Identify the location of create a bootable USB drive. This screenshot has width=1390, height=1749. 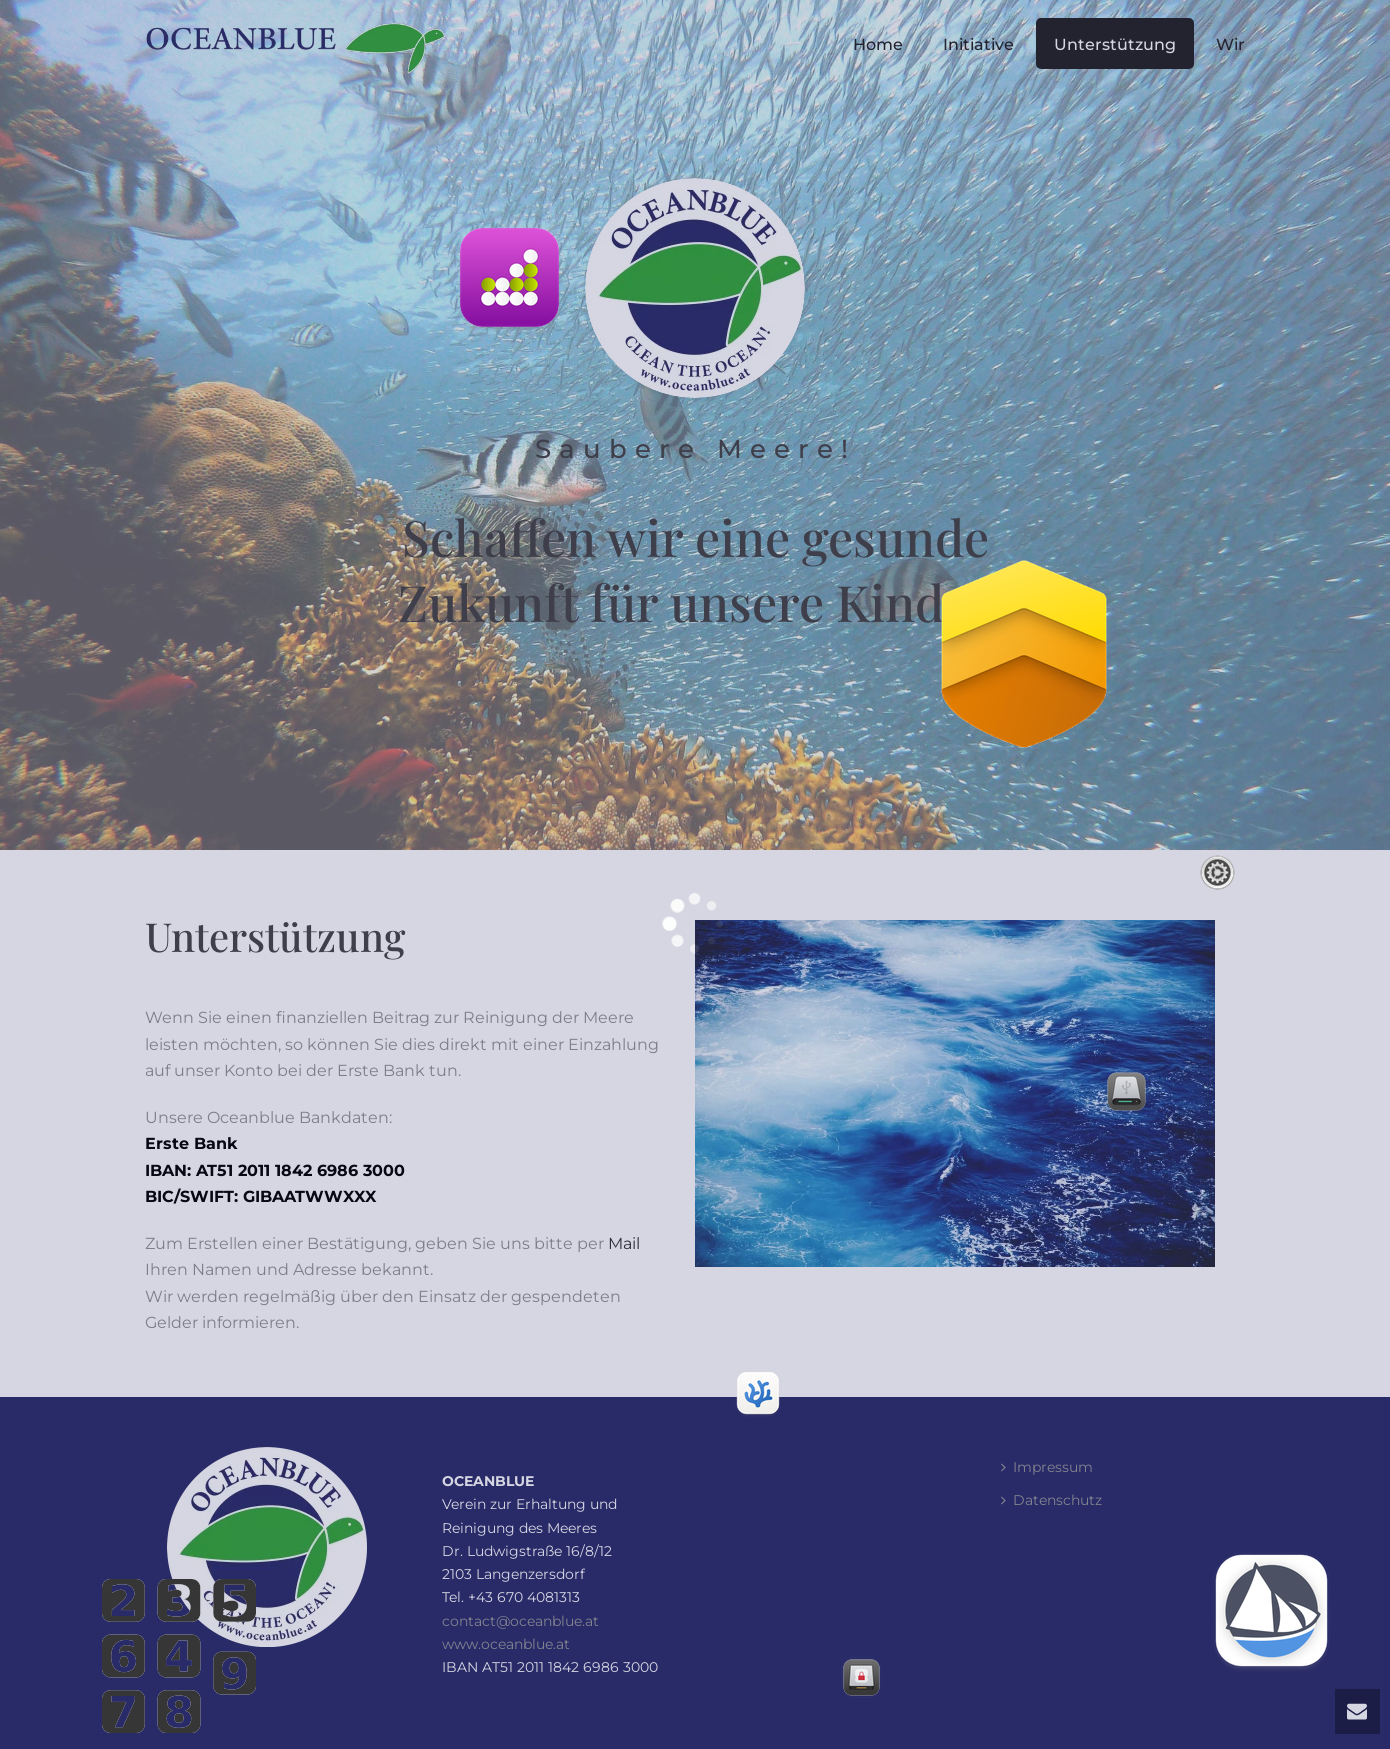
(1126, 1091).